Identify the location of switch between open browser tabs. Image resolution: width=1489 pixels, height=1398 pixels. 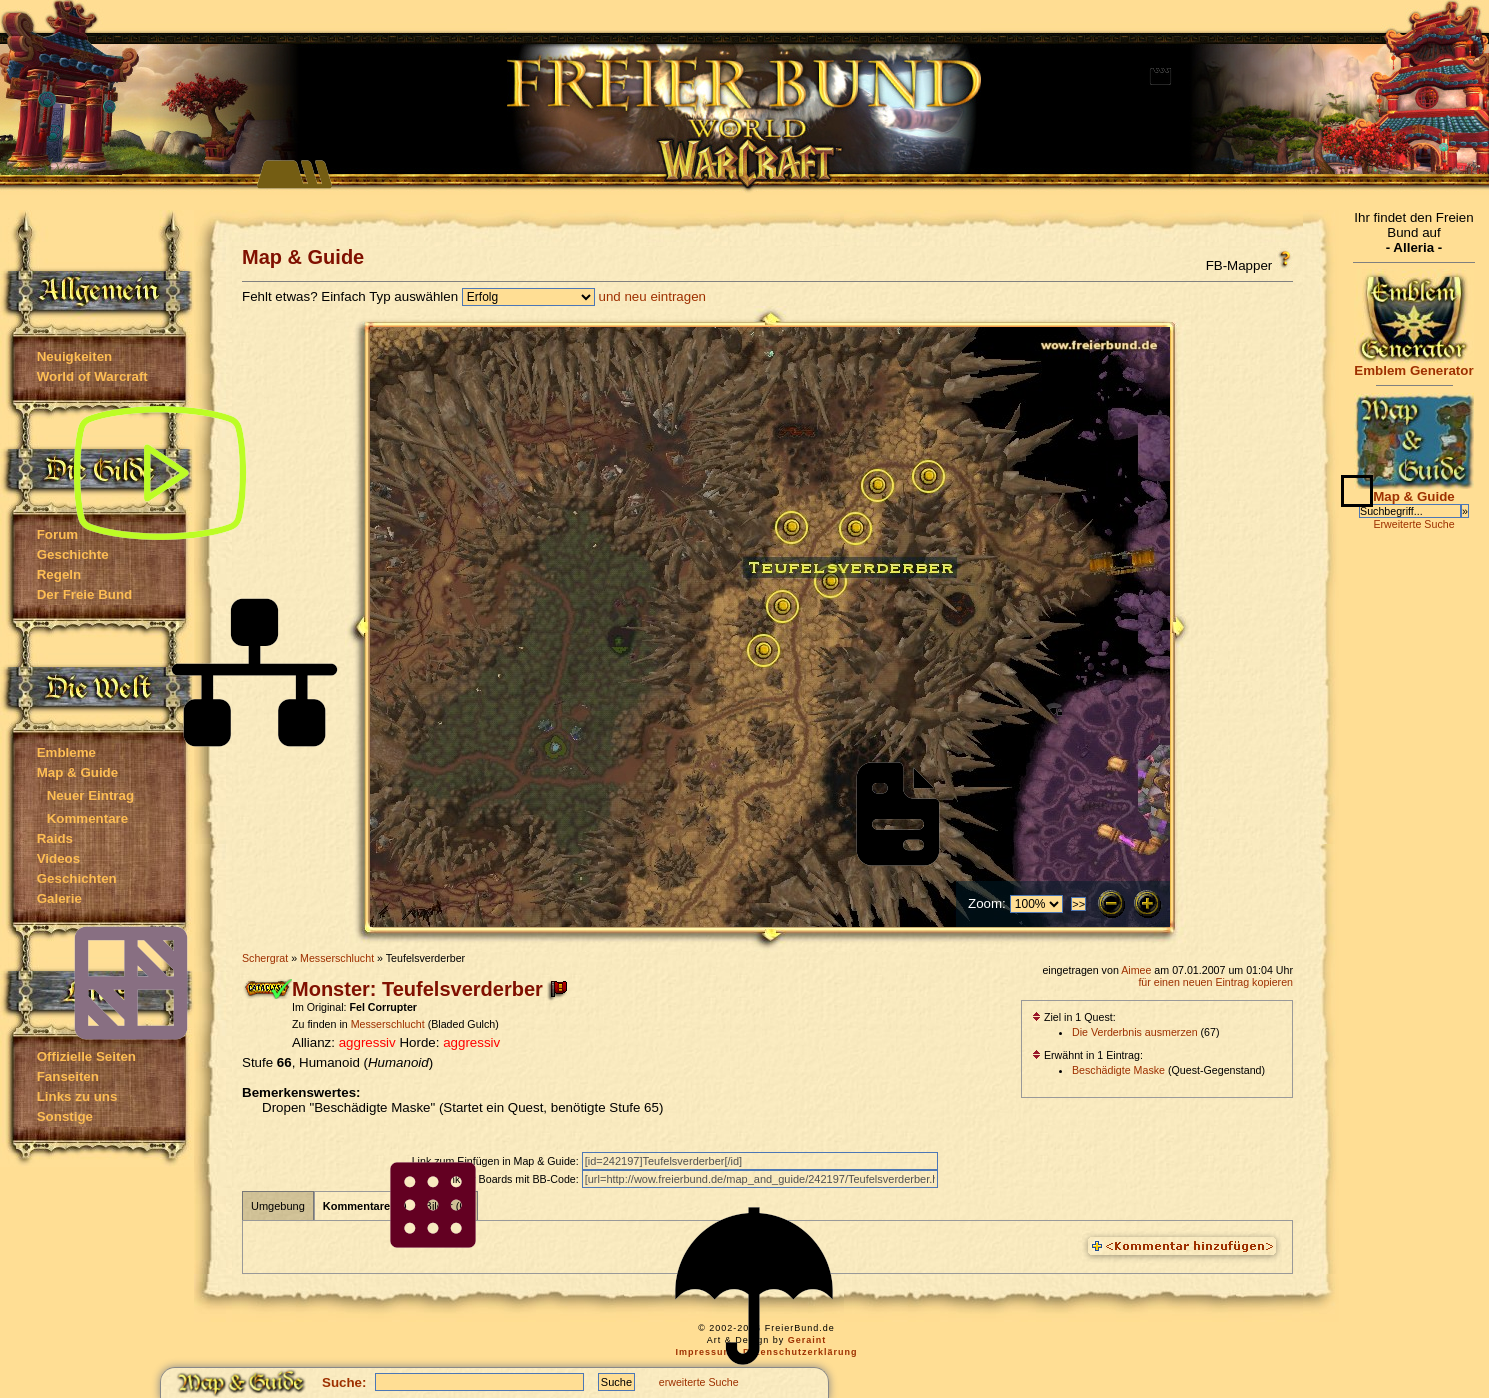
(294, 174).